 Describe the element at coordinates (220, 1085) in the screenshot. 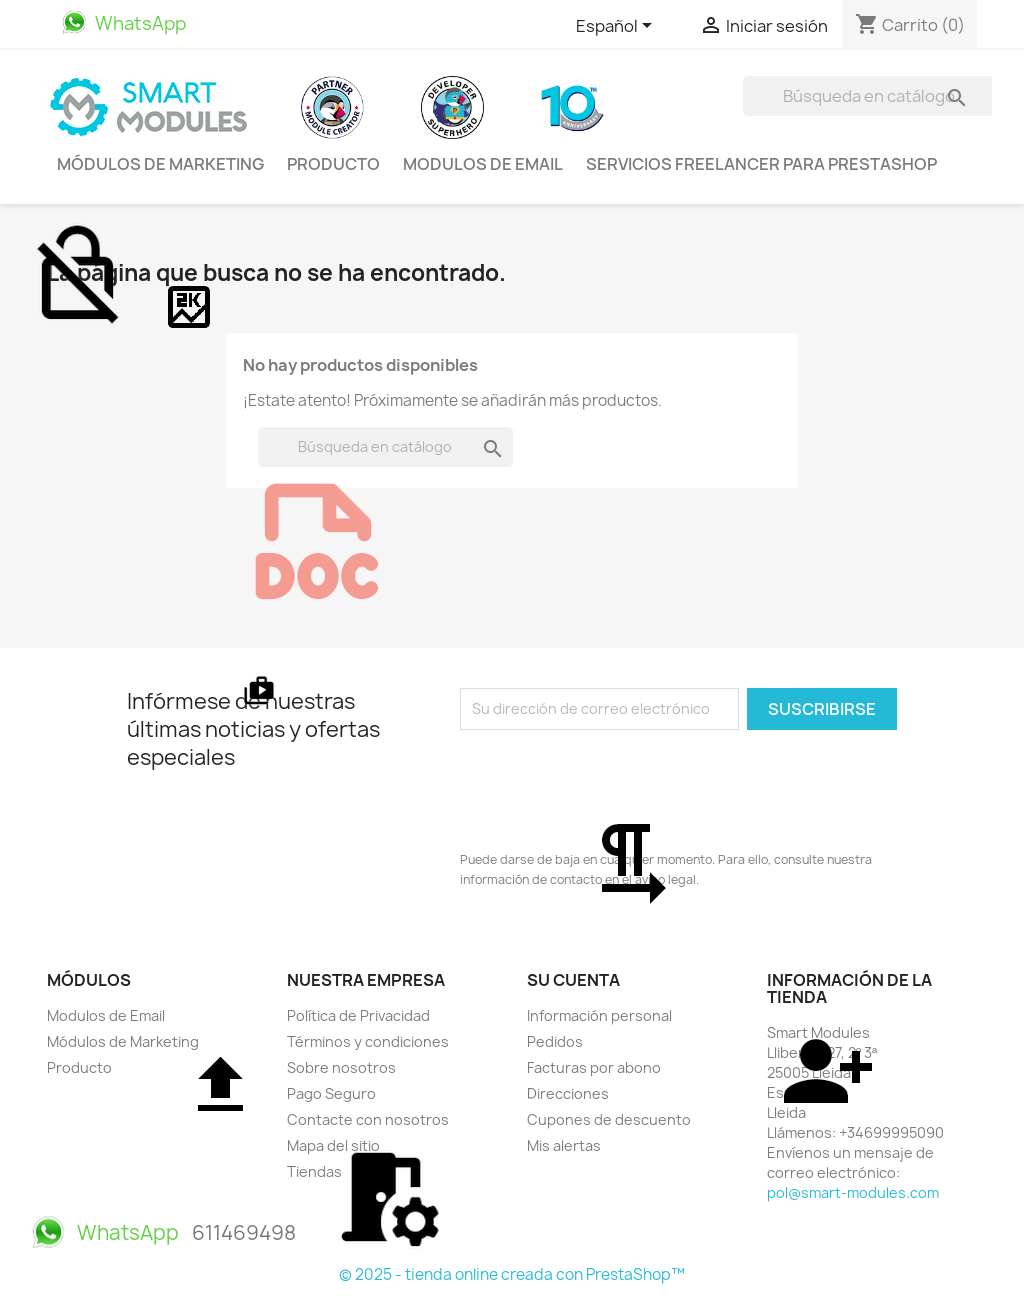

I see `upload a file` at that location.